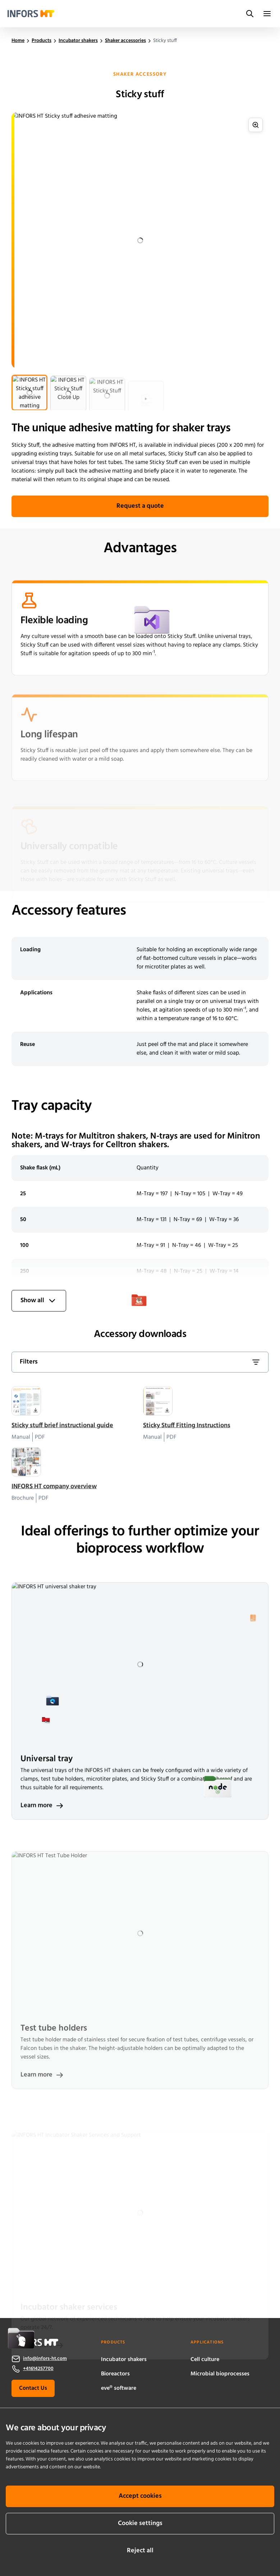 The width and height of the screenshot is (280, 2576). What do you see at coordinates (21, 2339) in the screenshot?
I see `folder containing Plan 9 operating system files` at bounding box center [21, 2339].